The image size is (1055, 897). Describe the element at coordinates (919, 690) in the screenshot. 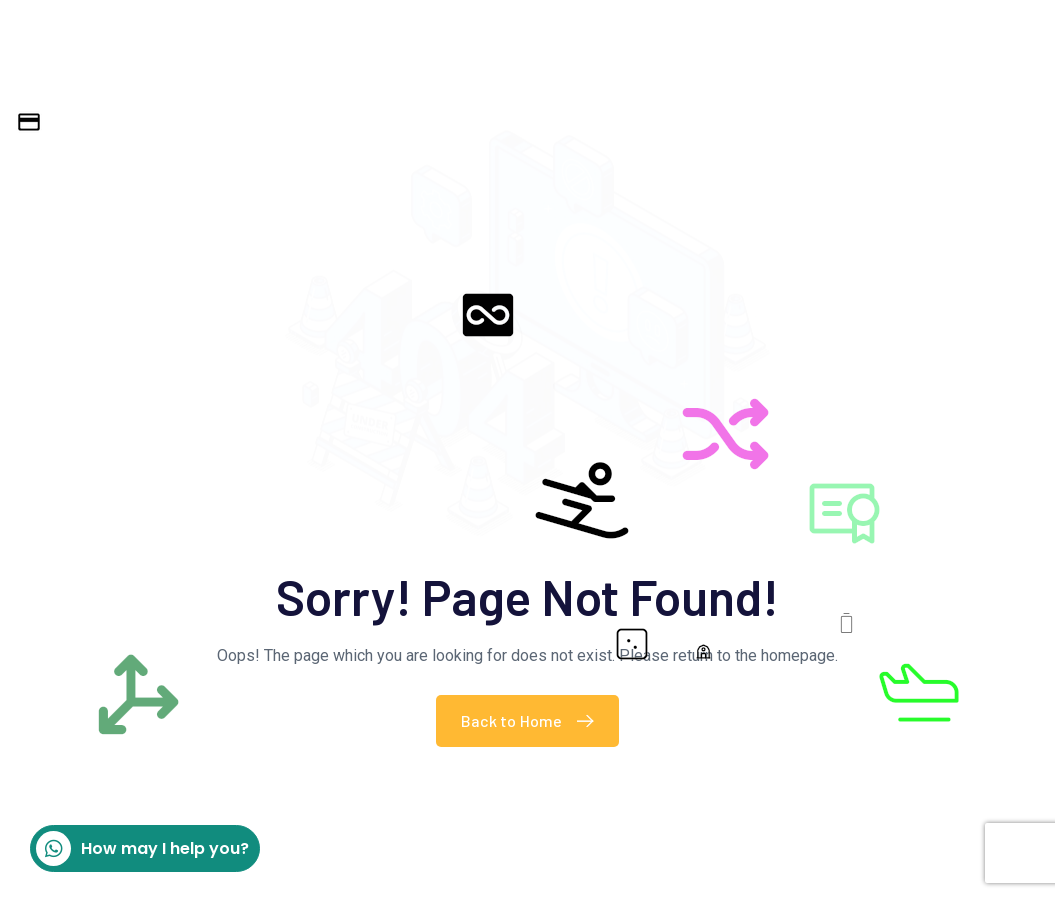

I see `indicates flight mode is active` at that location.